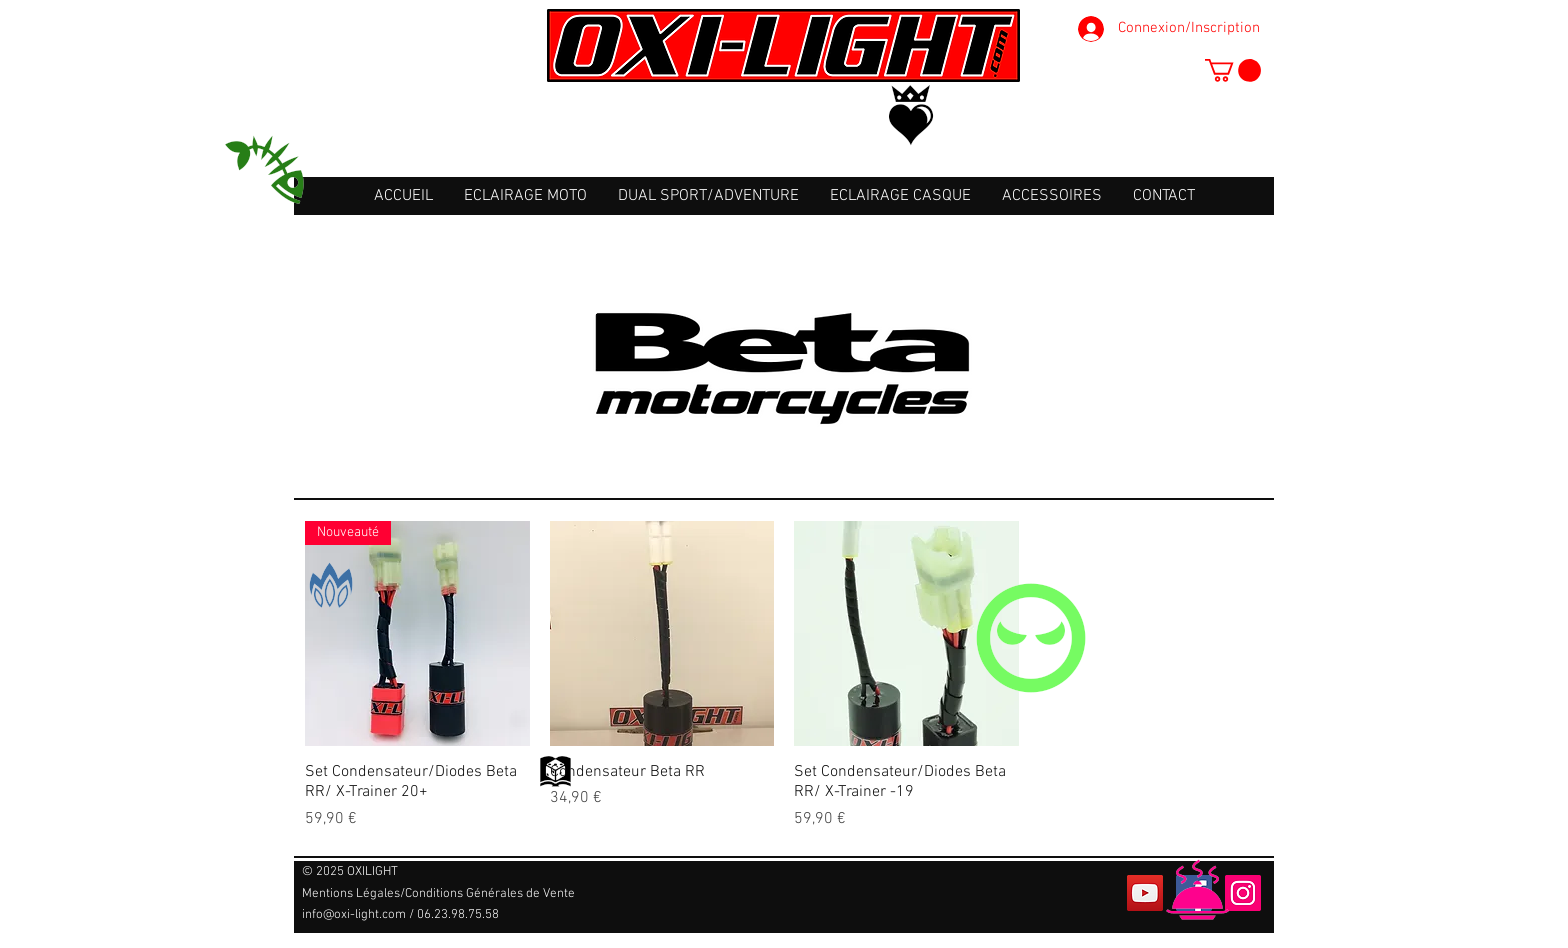 The height and width of the screenshot is (948, 1568). I want to click on indicates an empty or depleted resource, so click(264, 169).